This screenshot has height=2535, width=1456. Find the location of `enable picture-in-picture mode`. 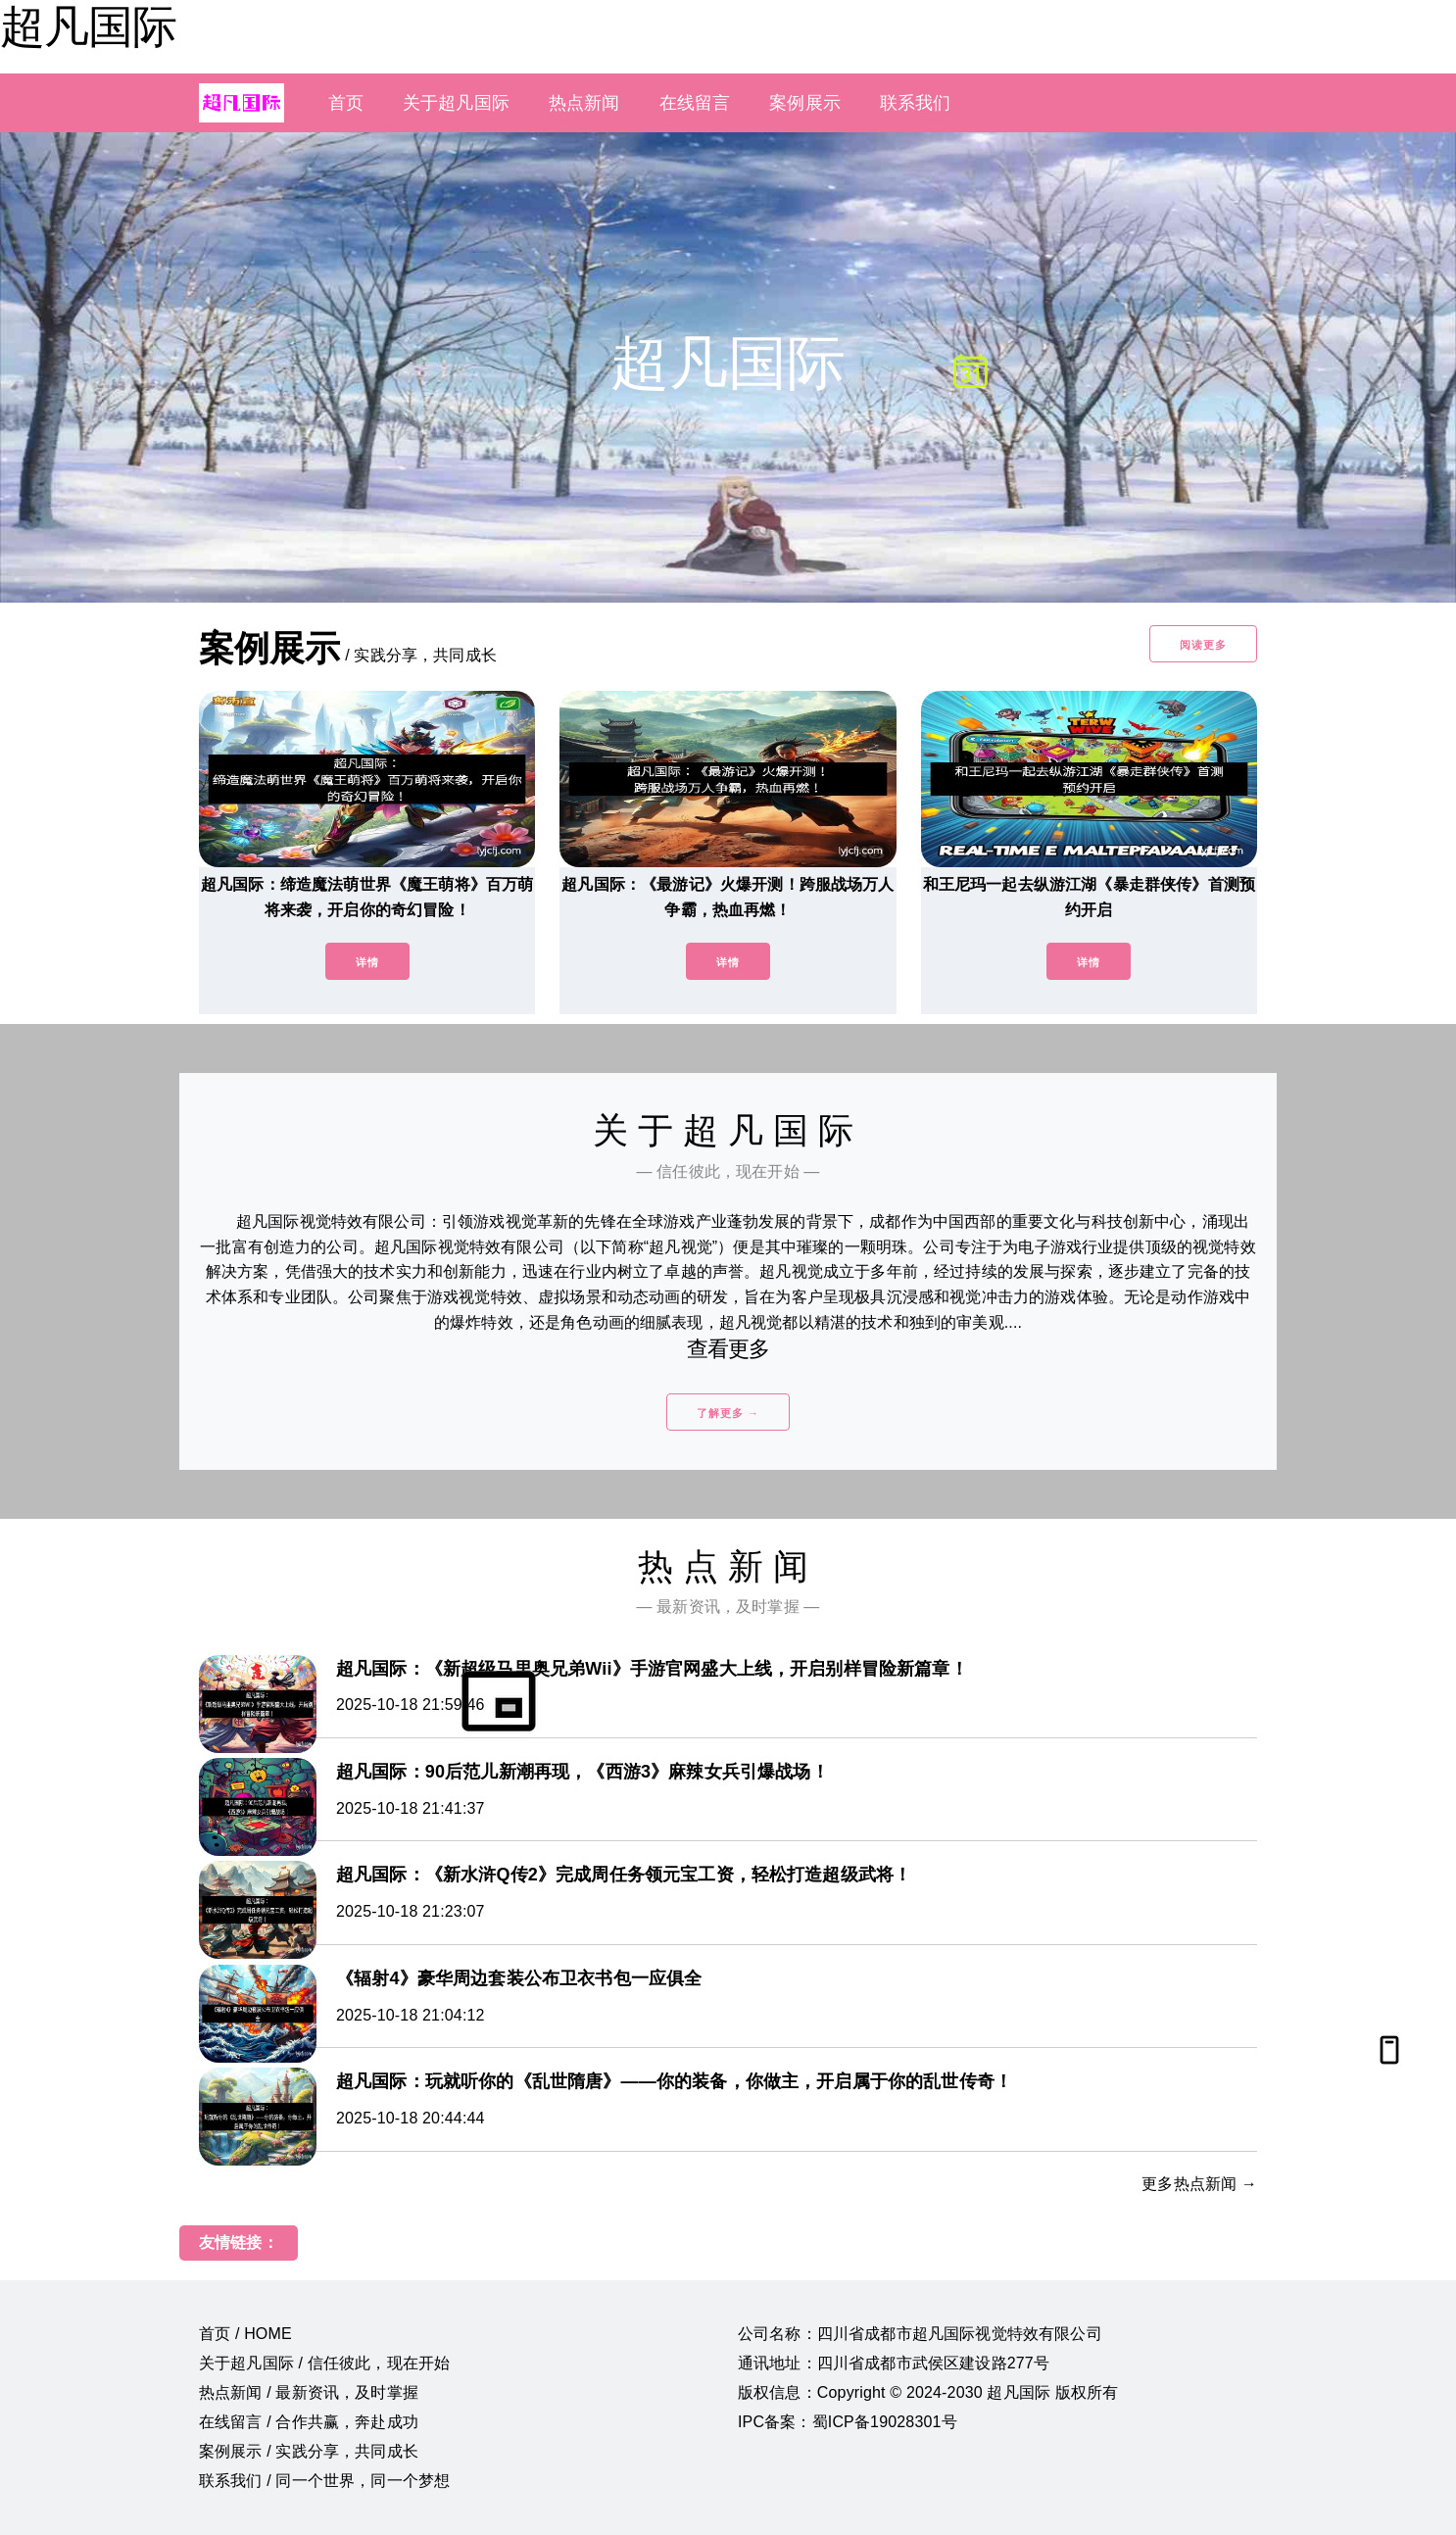

enable picture-in-picture mode is located at coordinates (499, 1701).